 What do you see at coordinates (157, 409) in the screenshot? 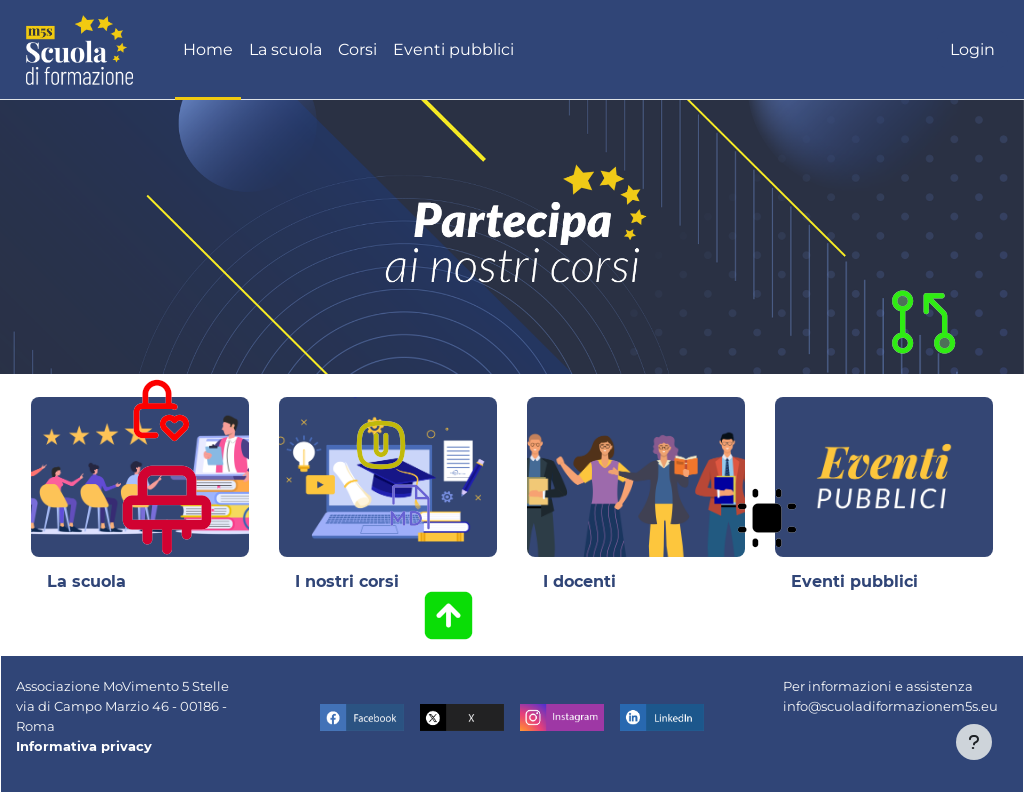
I see `protect or secure your favorites` at bounding box center [157, 409].